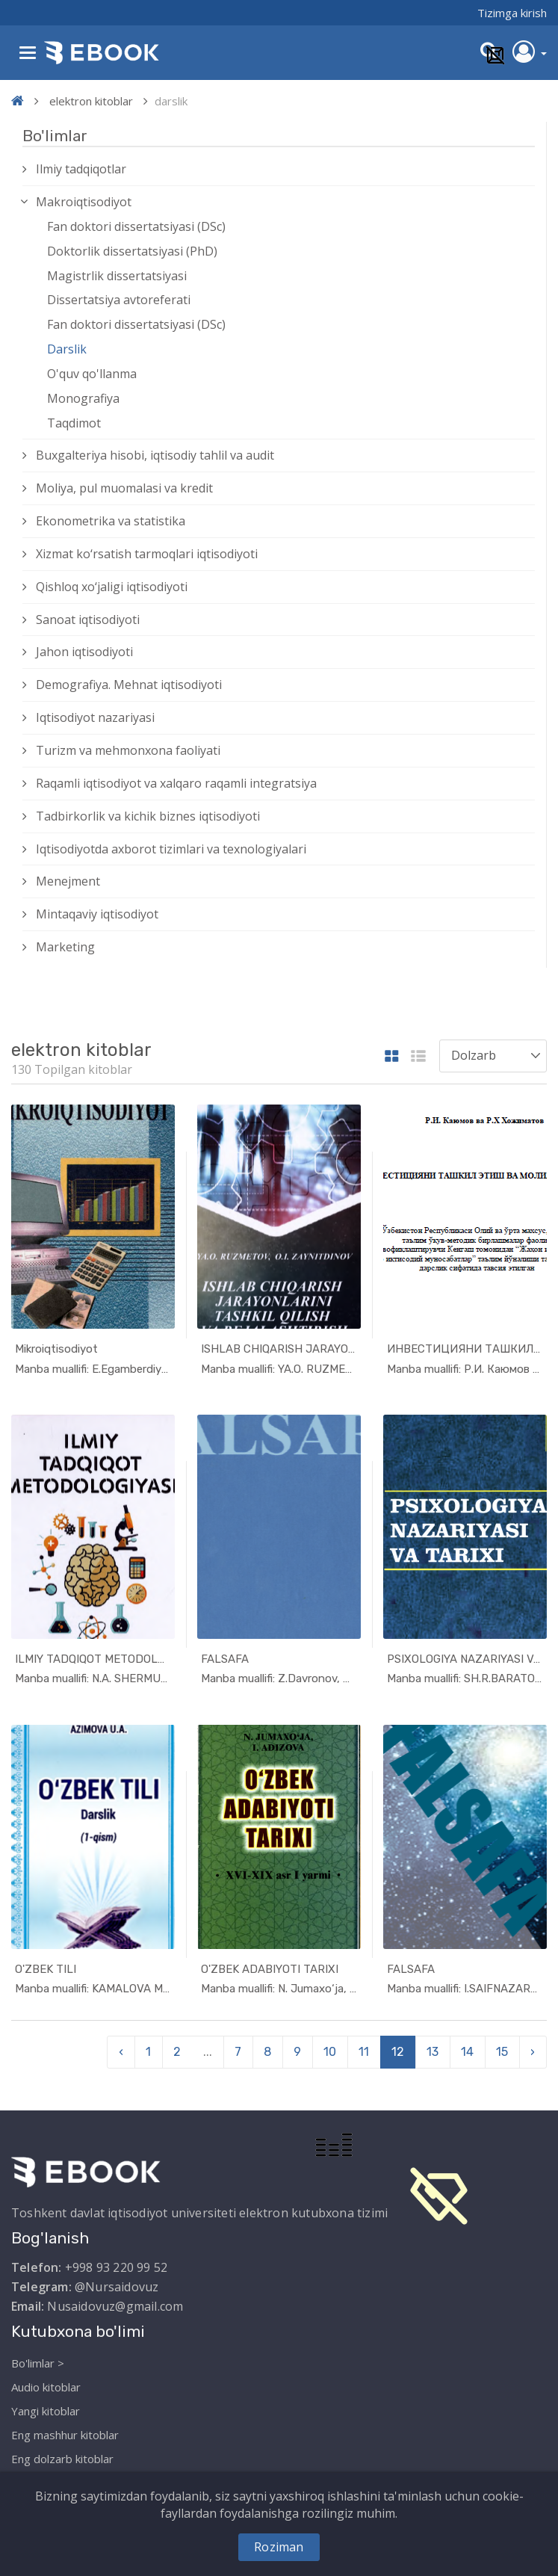  What do you see at coordinates (438, 2196) in the screenshot?
I see `indicates premium features are unavailable` at bounding box center [438, 2196].